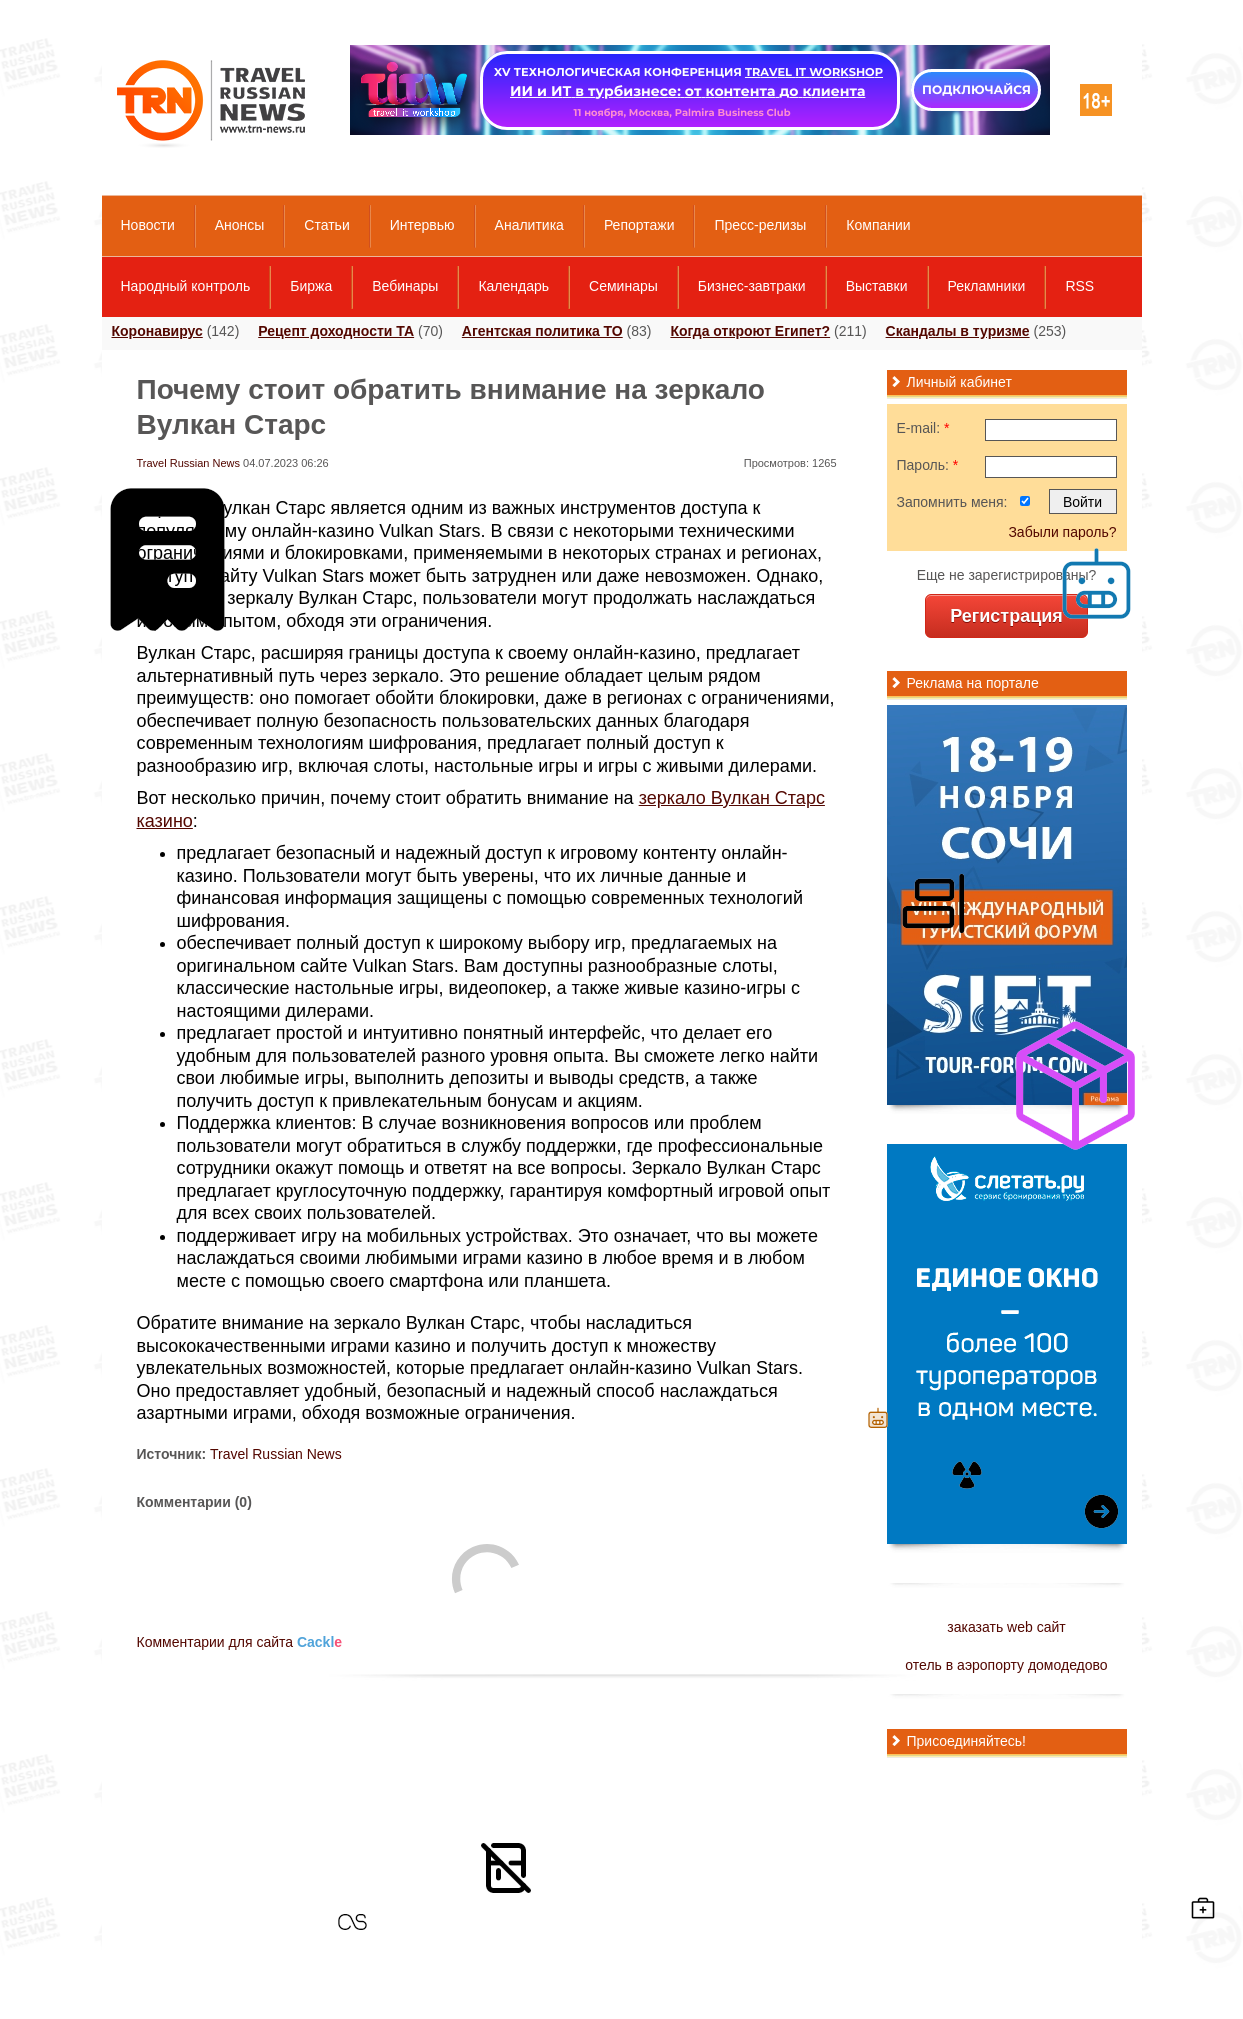  I want to click on indicates radioactive or hazardous material warning, so click(967, 1474).